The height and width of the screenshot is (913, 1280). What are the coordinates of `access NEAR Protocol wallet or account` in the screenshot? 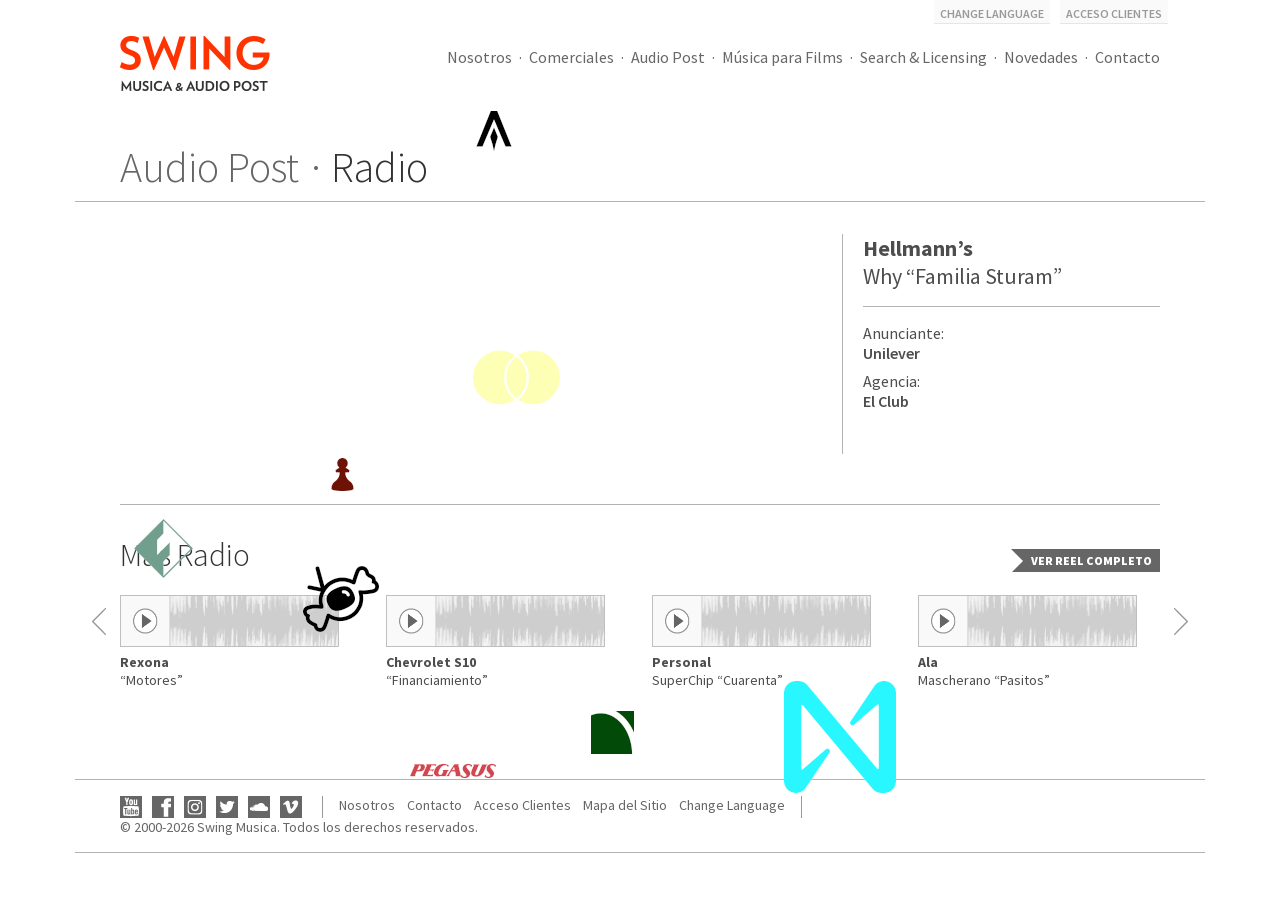 It's located at (840, 737).